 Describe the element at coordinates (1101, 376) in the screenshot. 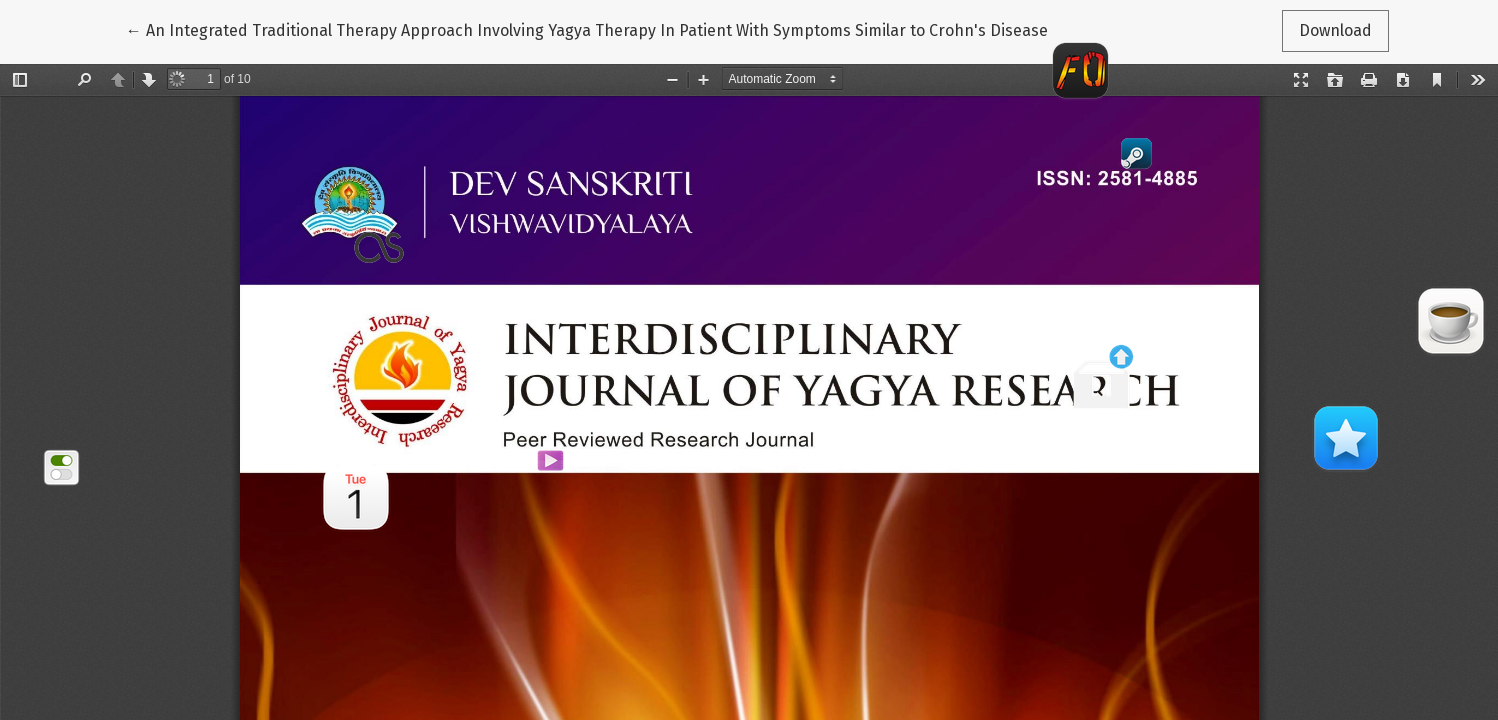

I see `additional software updates available` at that location.